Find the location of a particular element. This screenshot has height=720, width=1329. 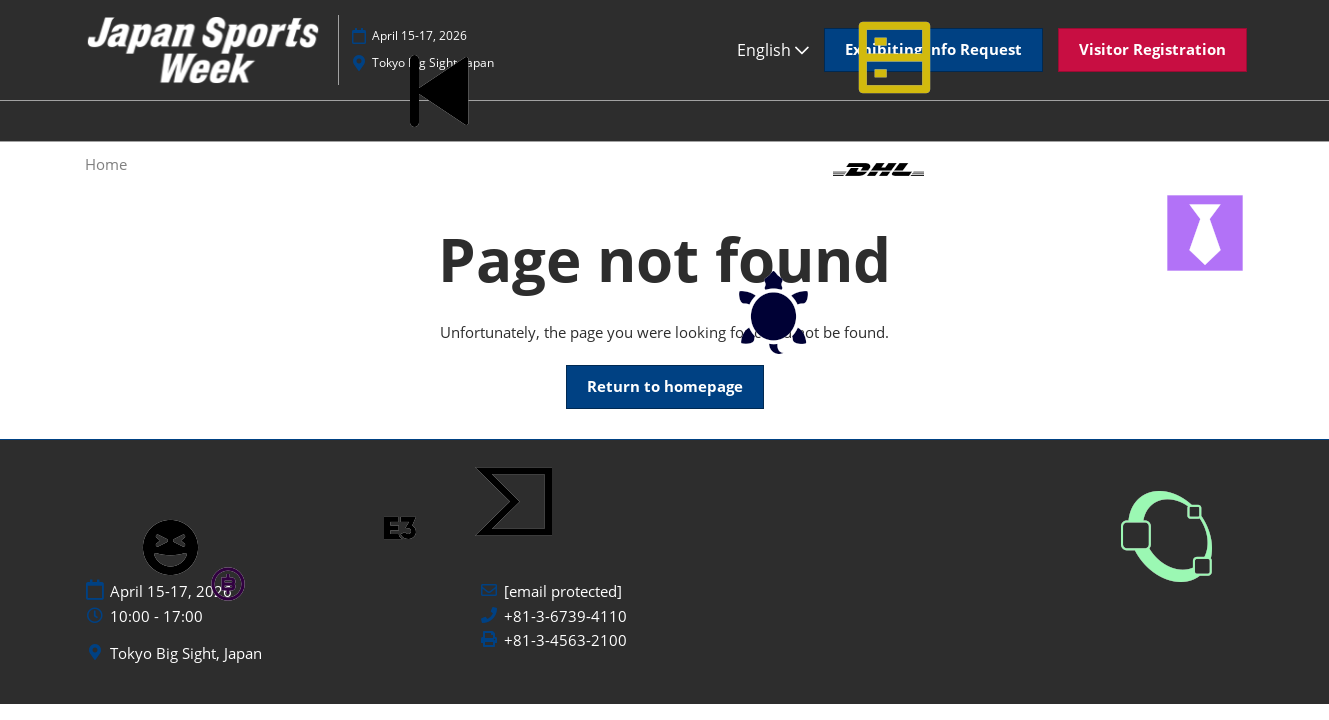

skip to previous track is located at coordinates (437, 91).